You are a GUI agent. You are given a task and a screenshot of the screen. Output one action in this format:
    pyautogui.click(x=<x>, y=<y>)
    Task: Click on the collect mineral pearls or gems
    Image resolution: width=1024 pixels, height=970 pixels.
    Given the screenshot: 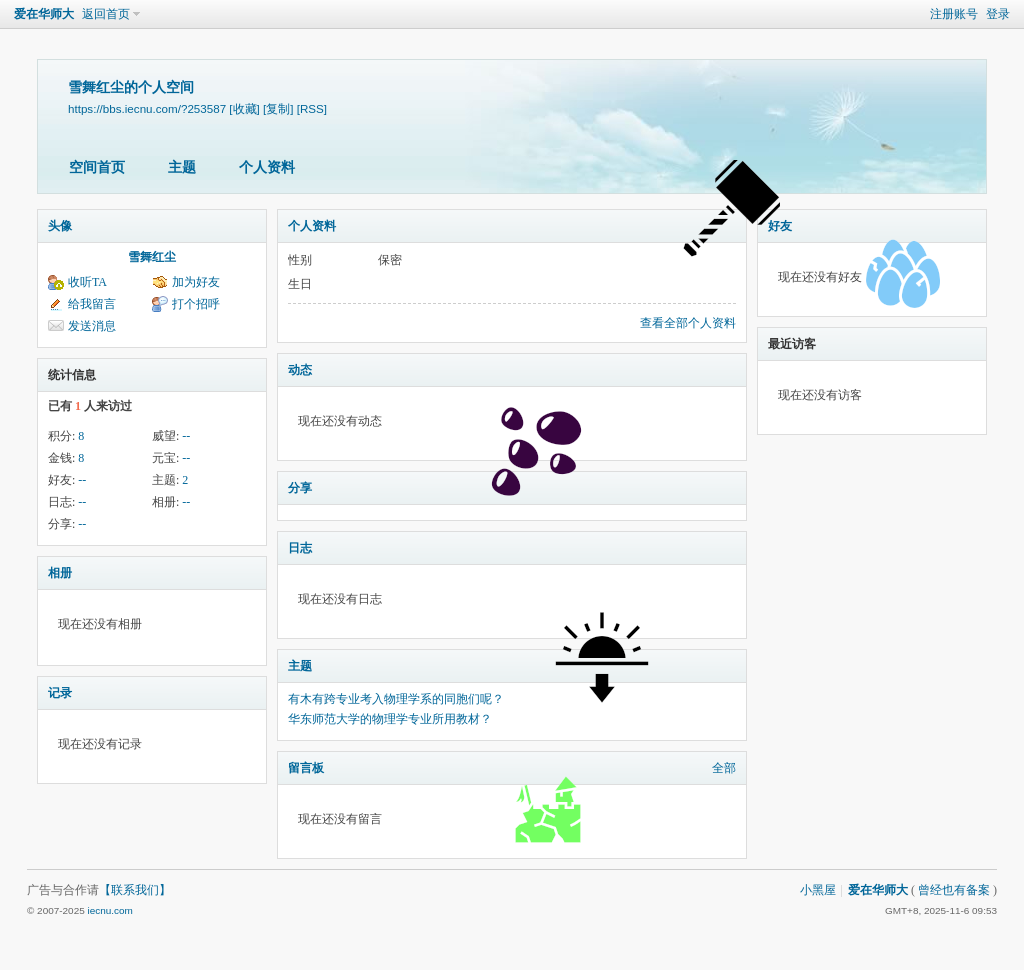 What is the action you would take?
    pyautogui.click(x=536, y=451)
    